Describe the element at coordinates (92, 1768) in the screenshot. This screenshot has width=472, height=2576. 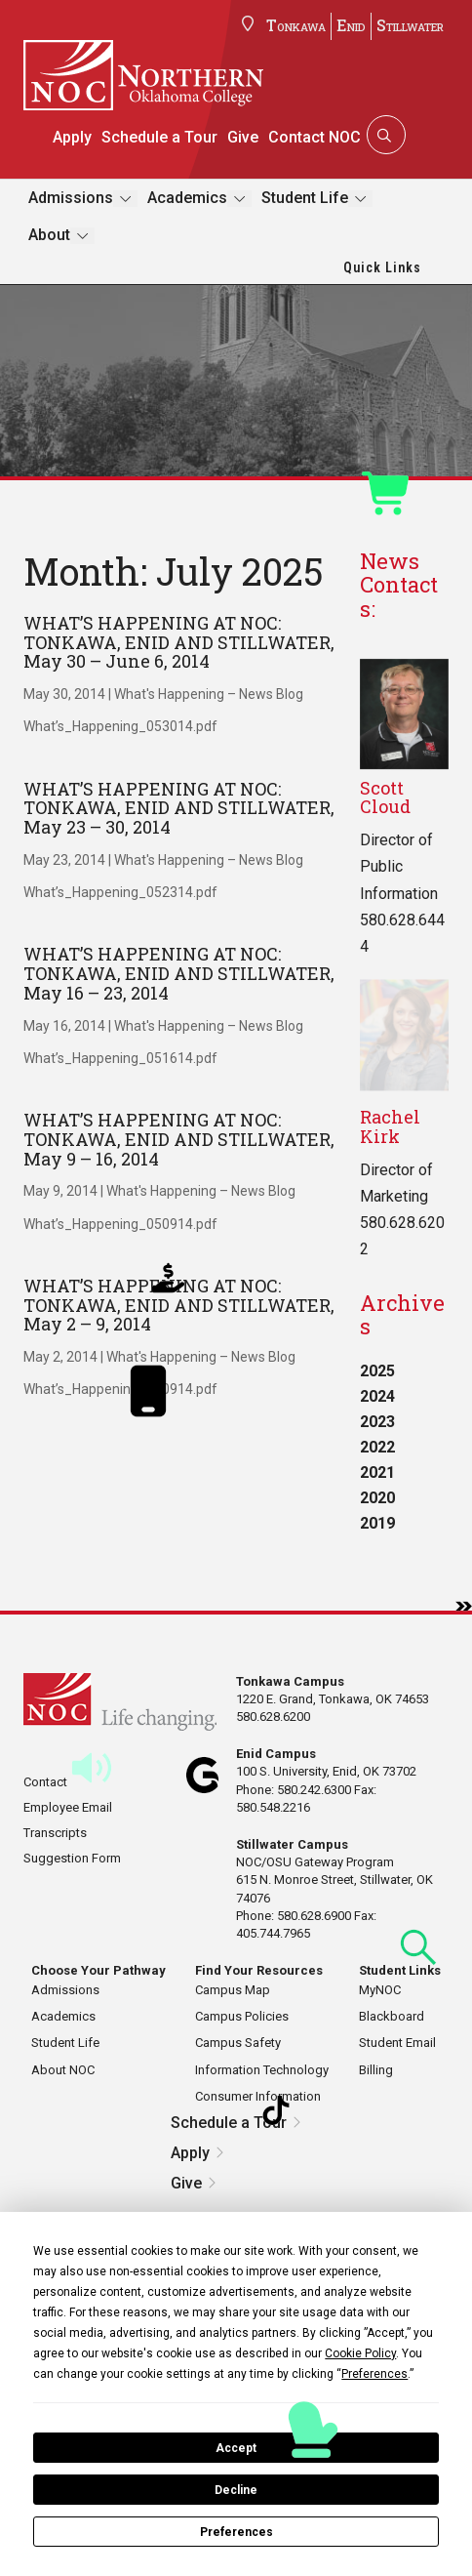
I see `increase or adjust volume level` at that location.